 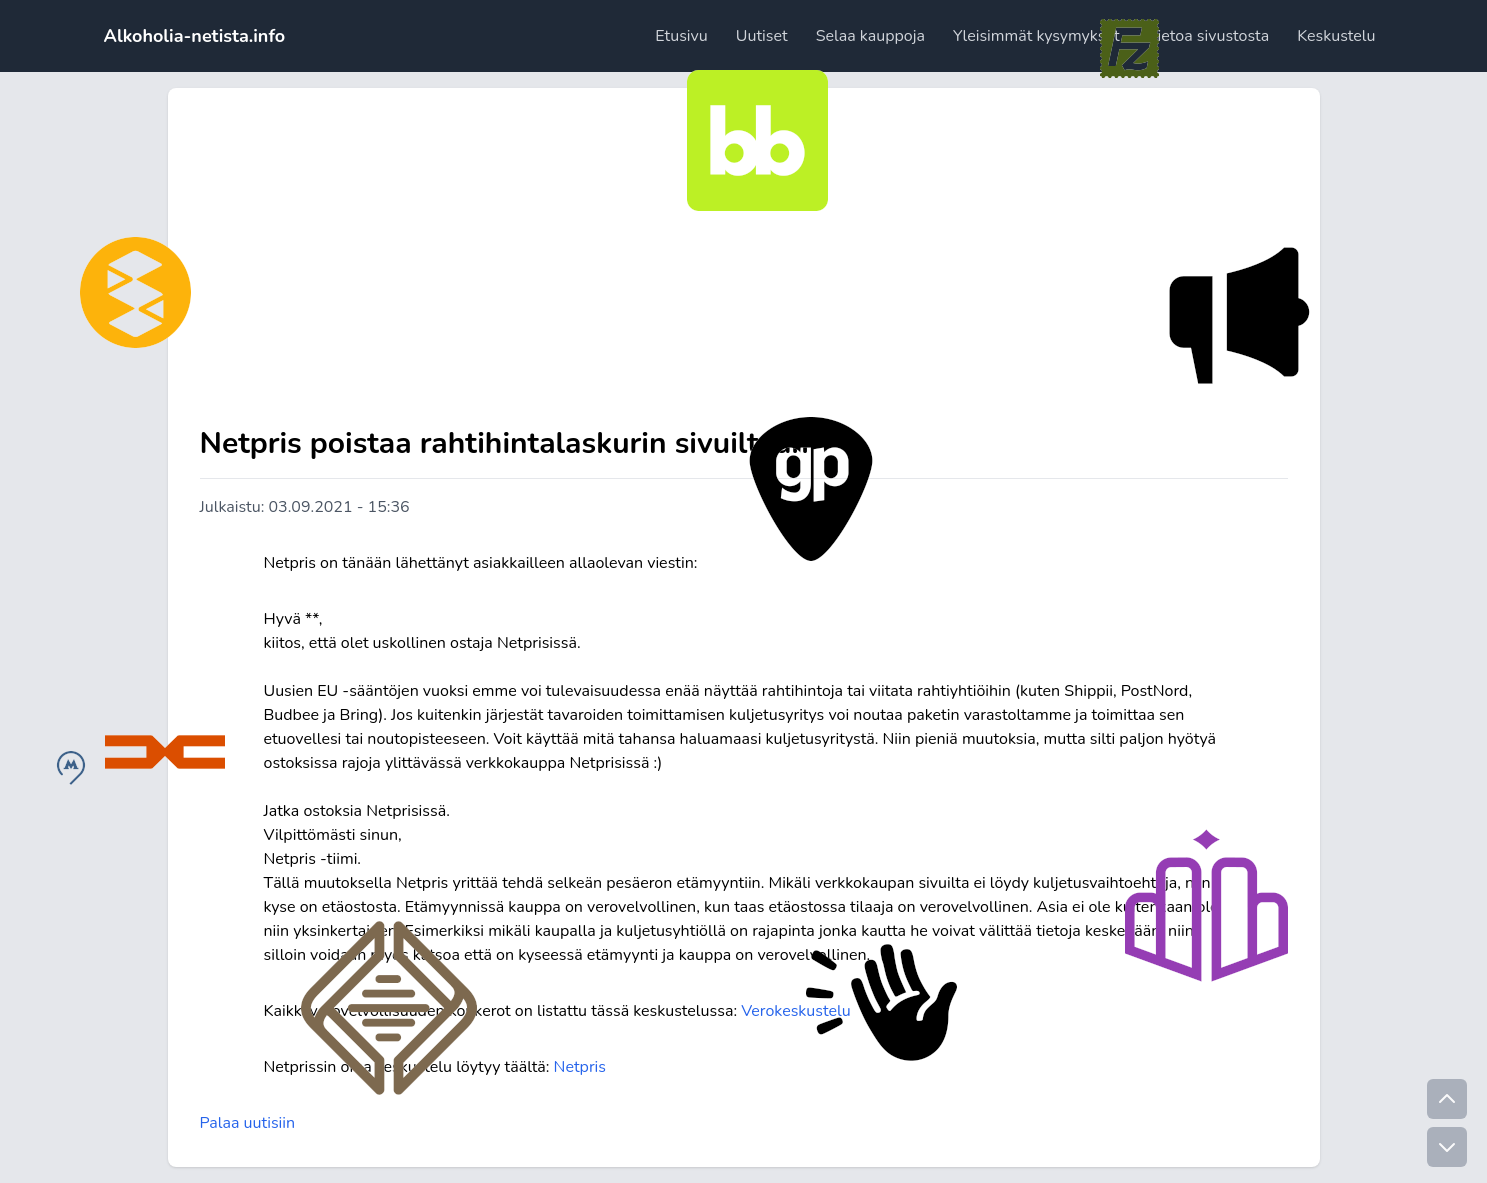 I want to click on make an announcement or broadcast, so click(x=1234, y=312).